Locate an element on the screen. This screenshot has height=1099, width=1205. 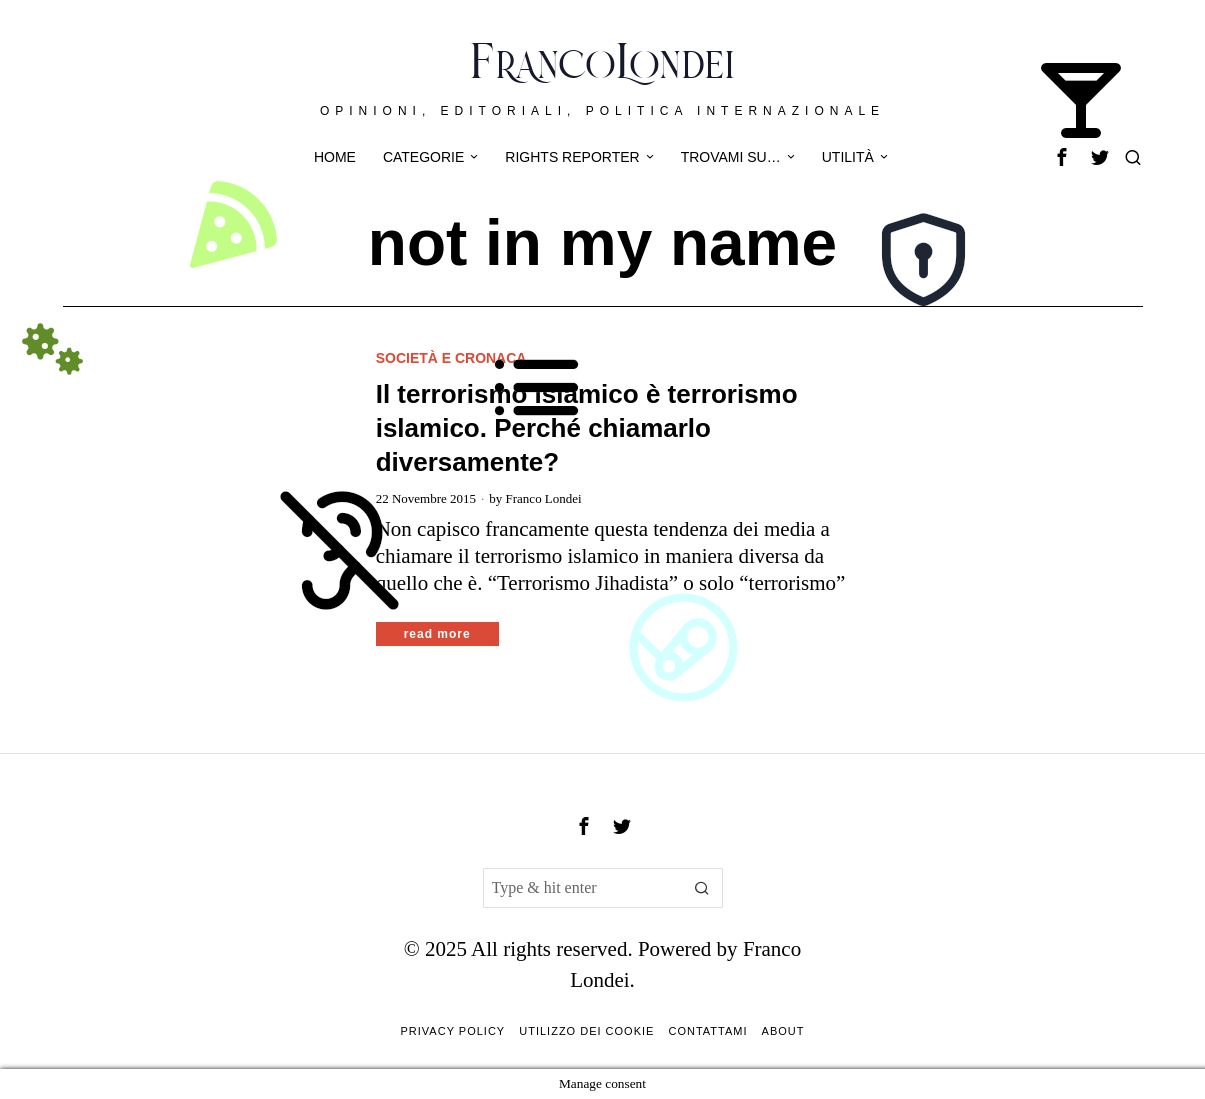
browse food delivery options is located at coordinates (233, 224).